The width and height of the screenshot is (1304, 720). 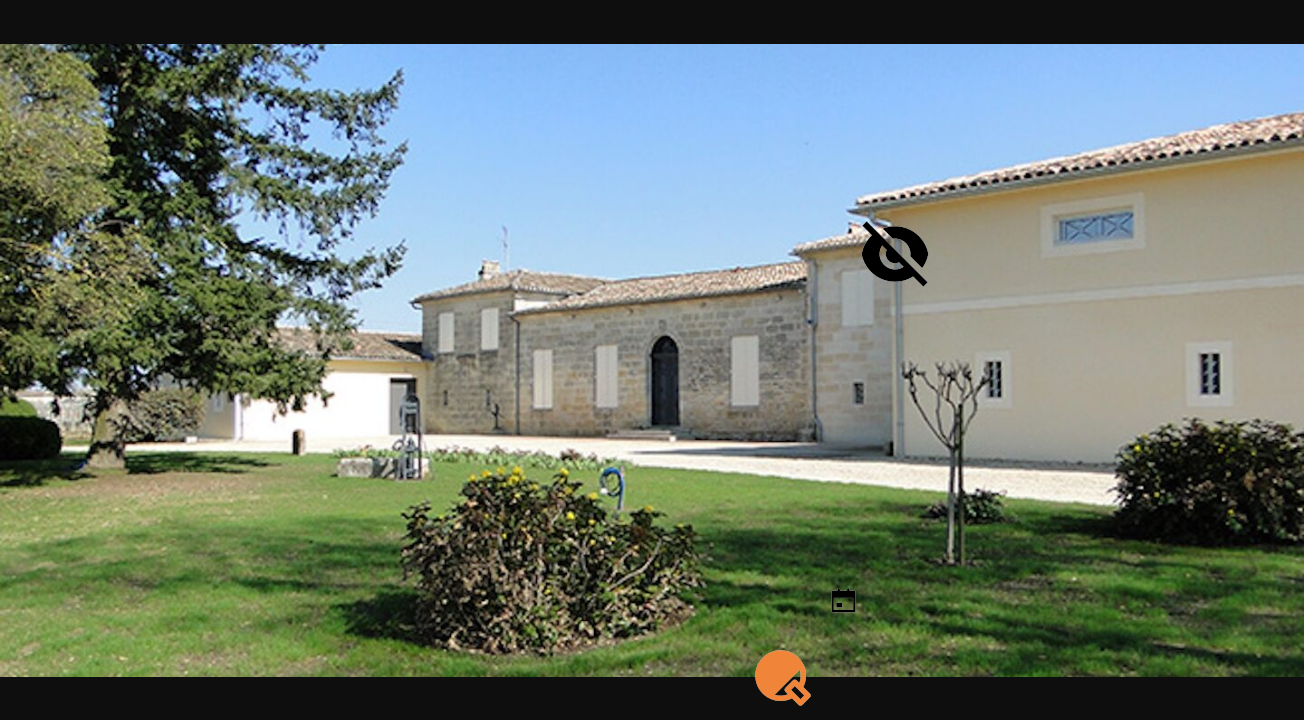 I want to click on hide password or sensitive content, so click(x=895, y=254).